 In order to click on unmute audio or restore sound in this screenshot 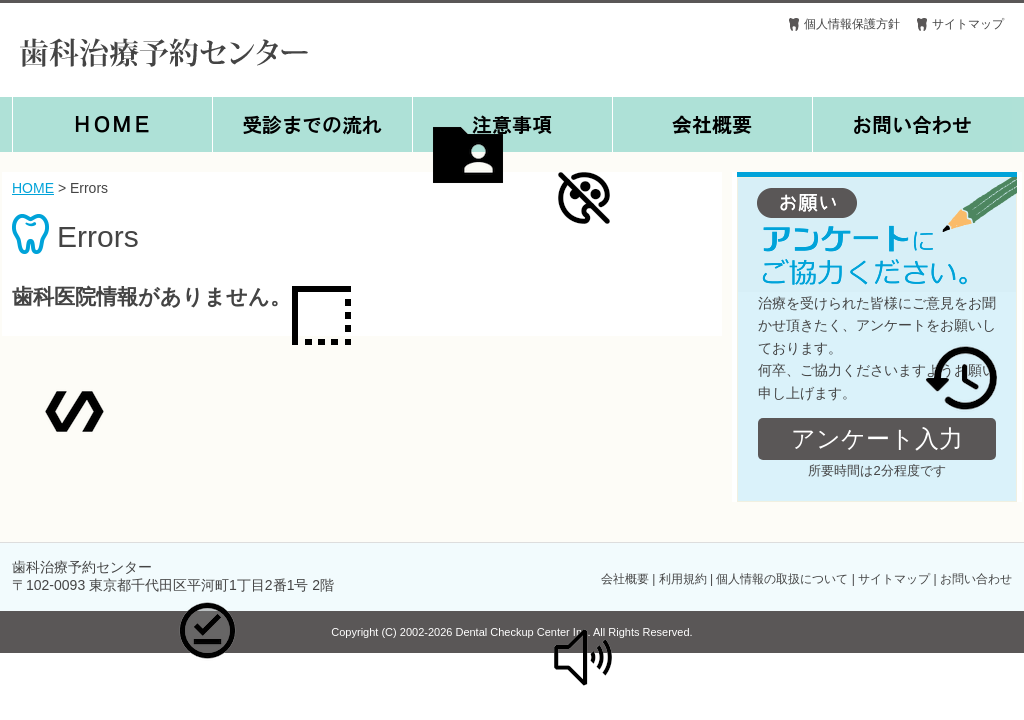, I will do `click(583, 658)`.